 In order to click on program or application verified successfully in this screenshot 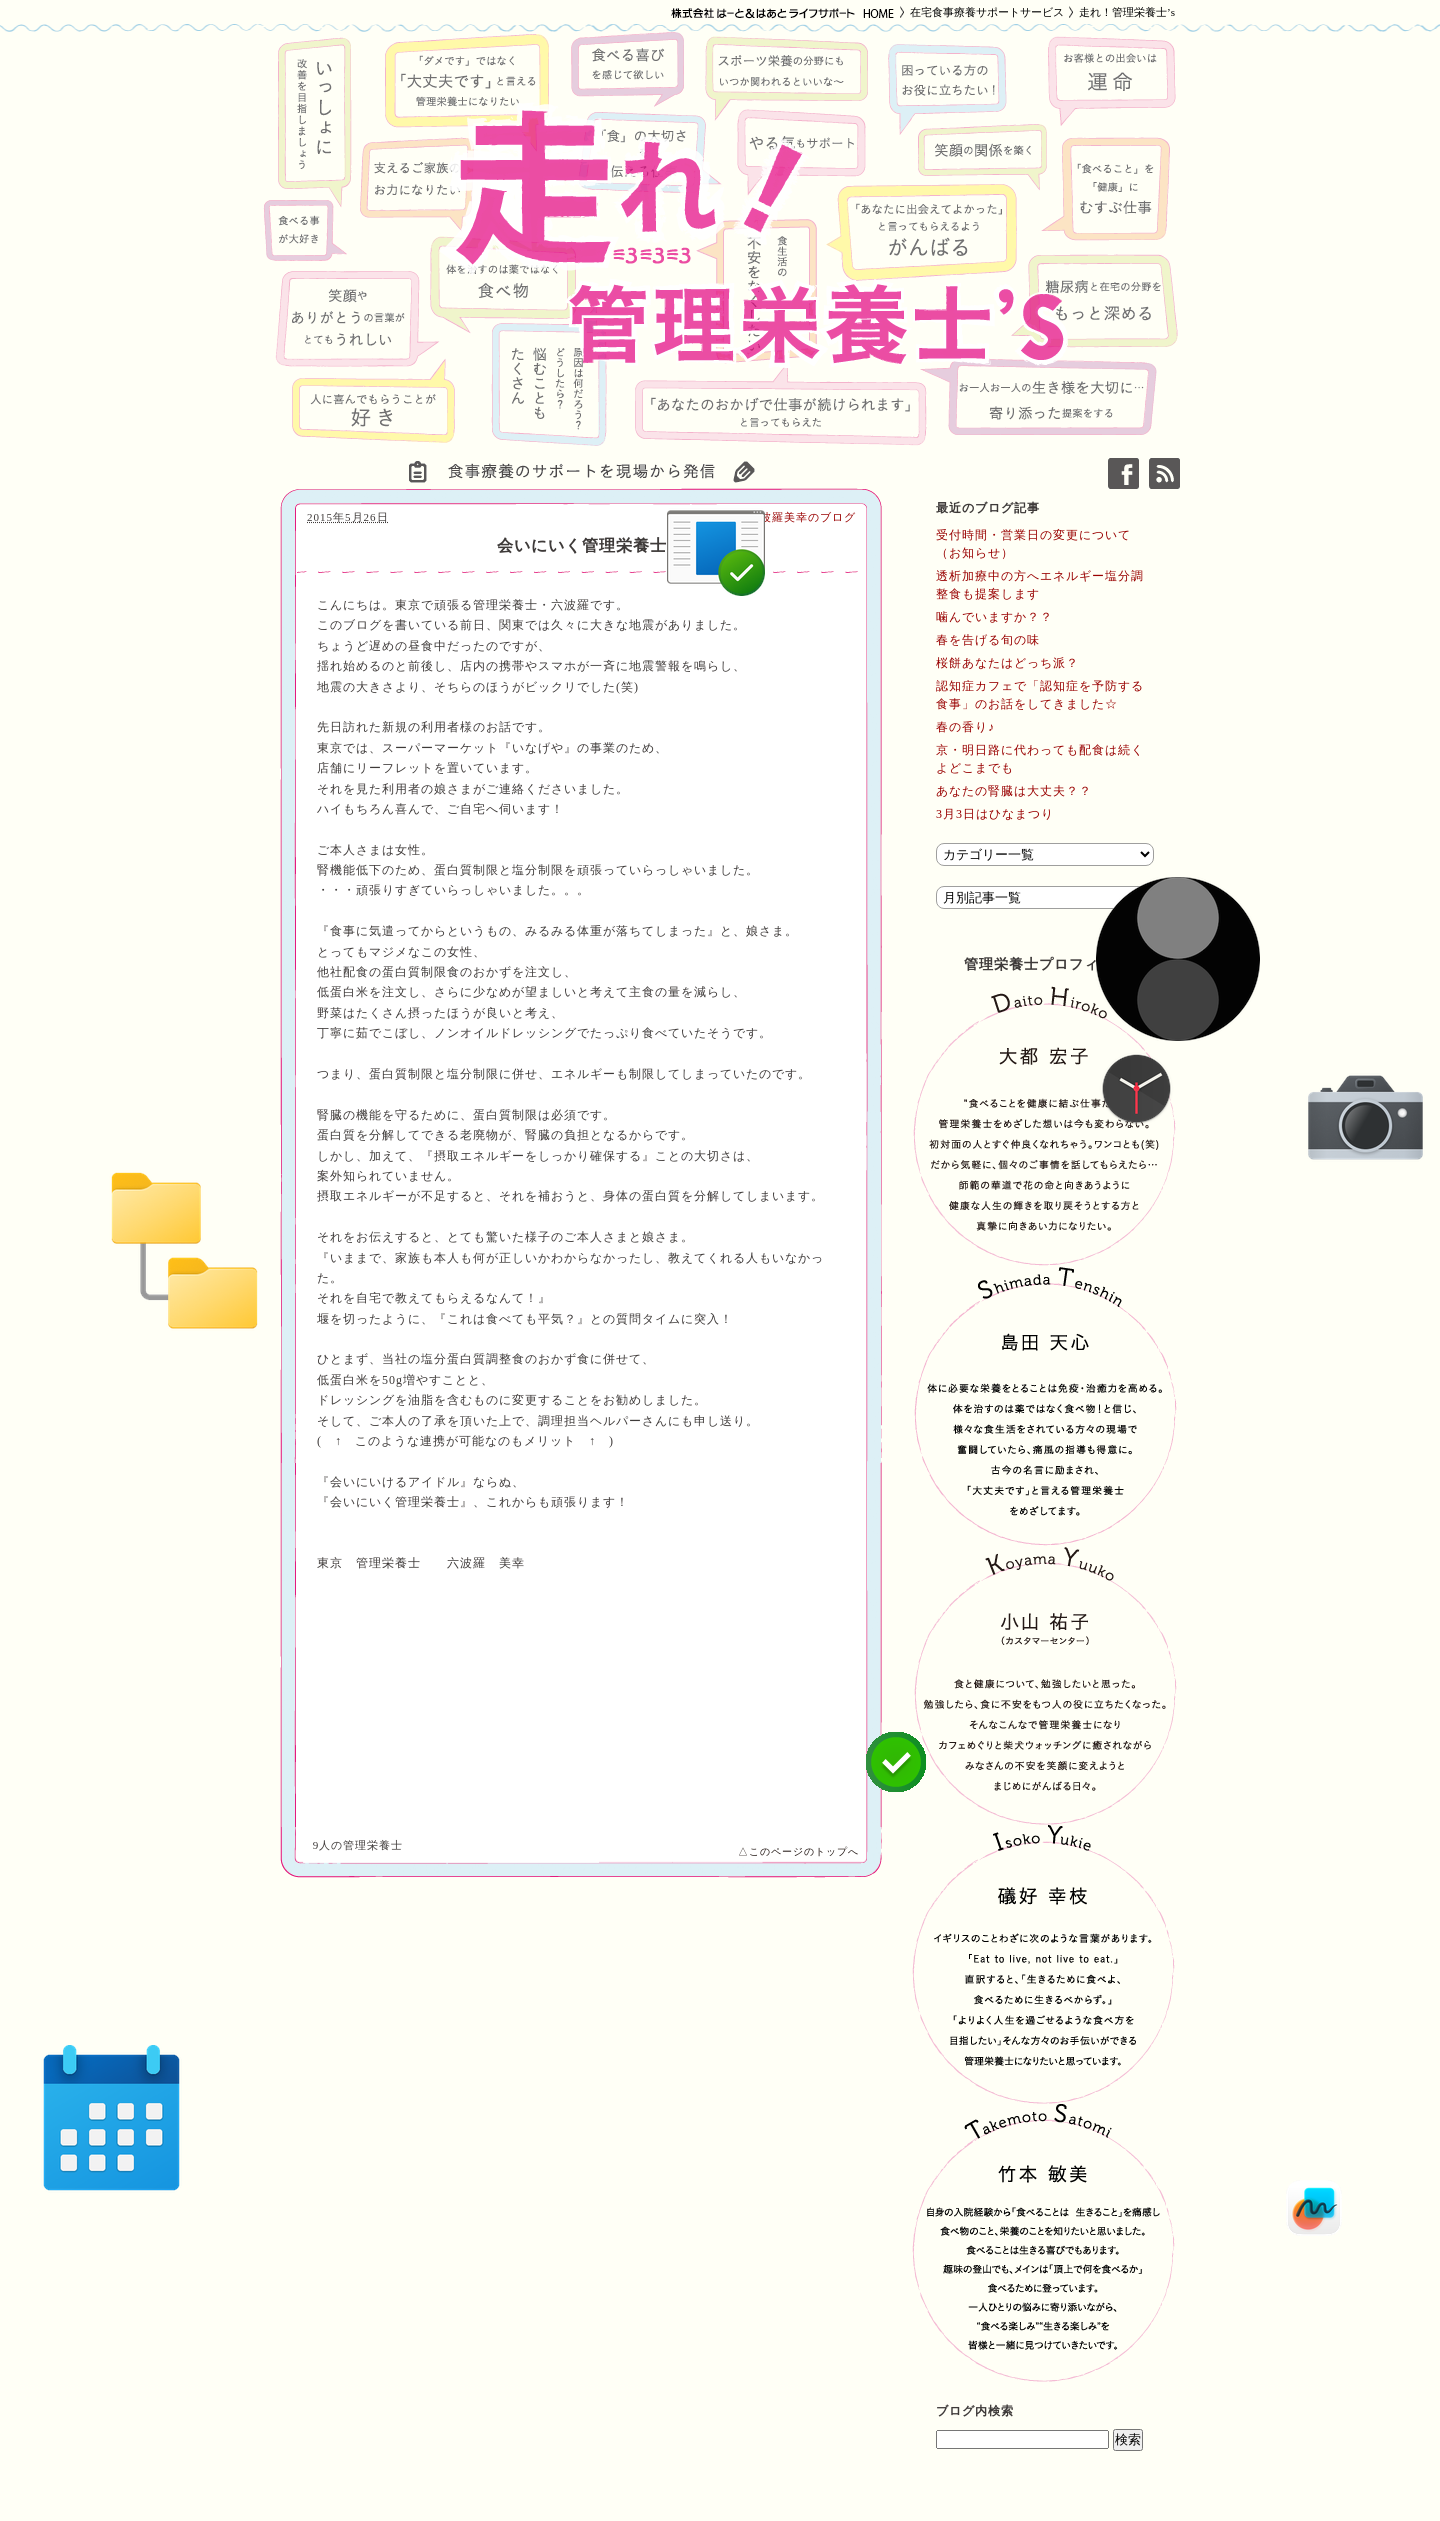, I will do `click(716, 547)`.